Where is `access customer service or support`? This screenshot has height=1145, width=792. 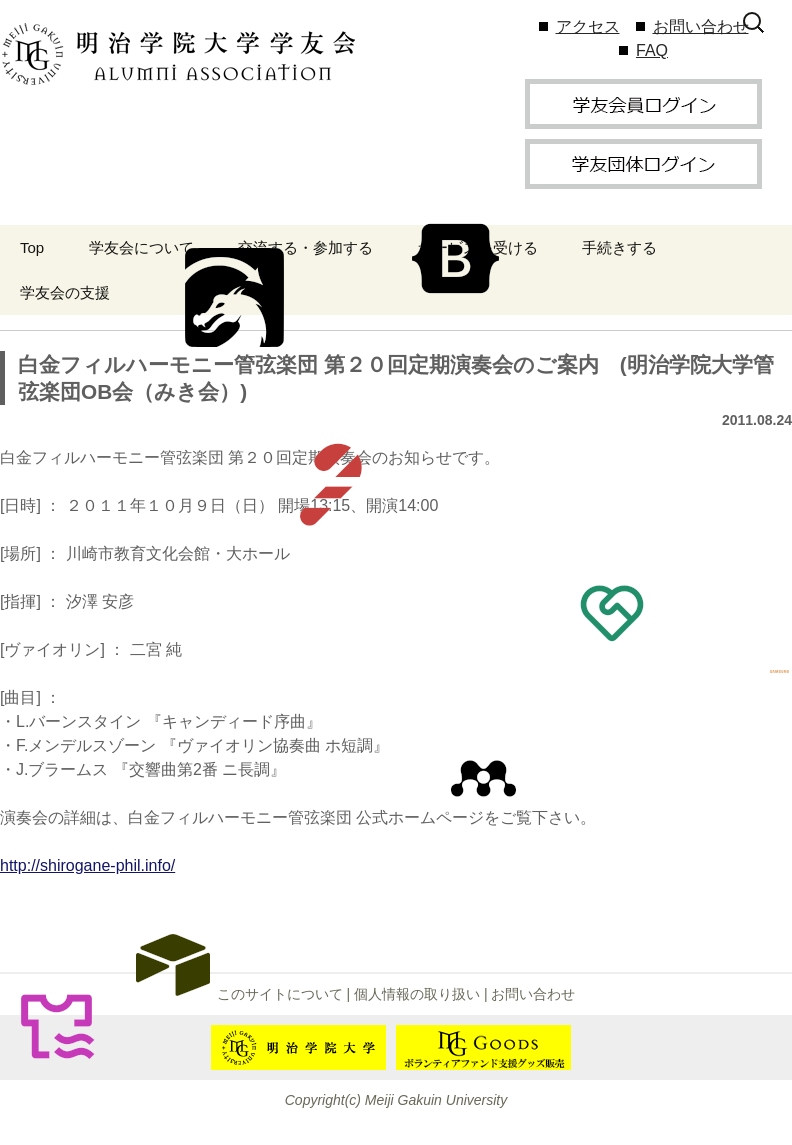
access customer service or support is located at coordinates (612, 613).